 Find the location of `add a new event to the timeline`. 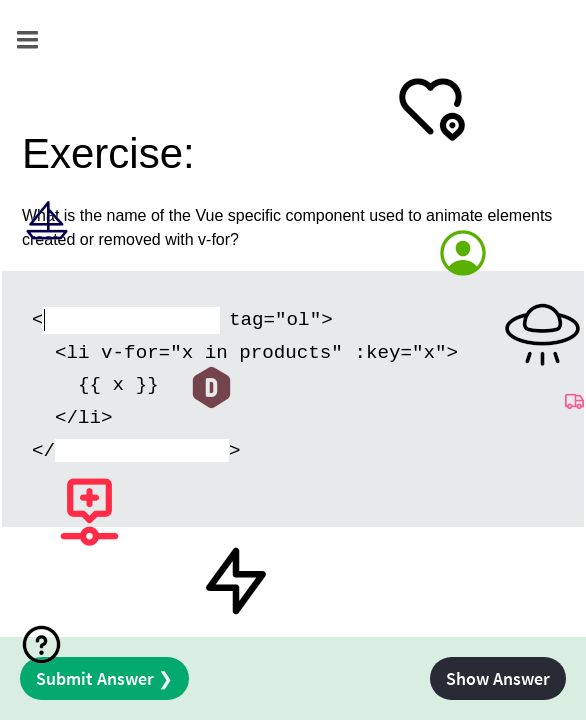

add a new event to the timeline is located at coordinates (89, 510).